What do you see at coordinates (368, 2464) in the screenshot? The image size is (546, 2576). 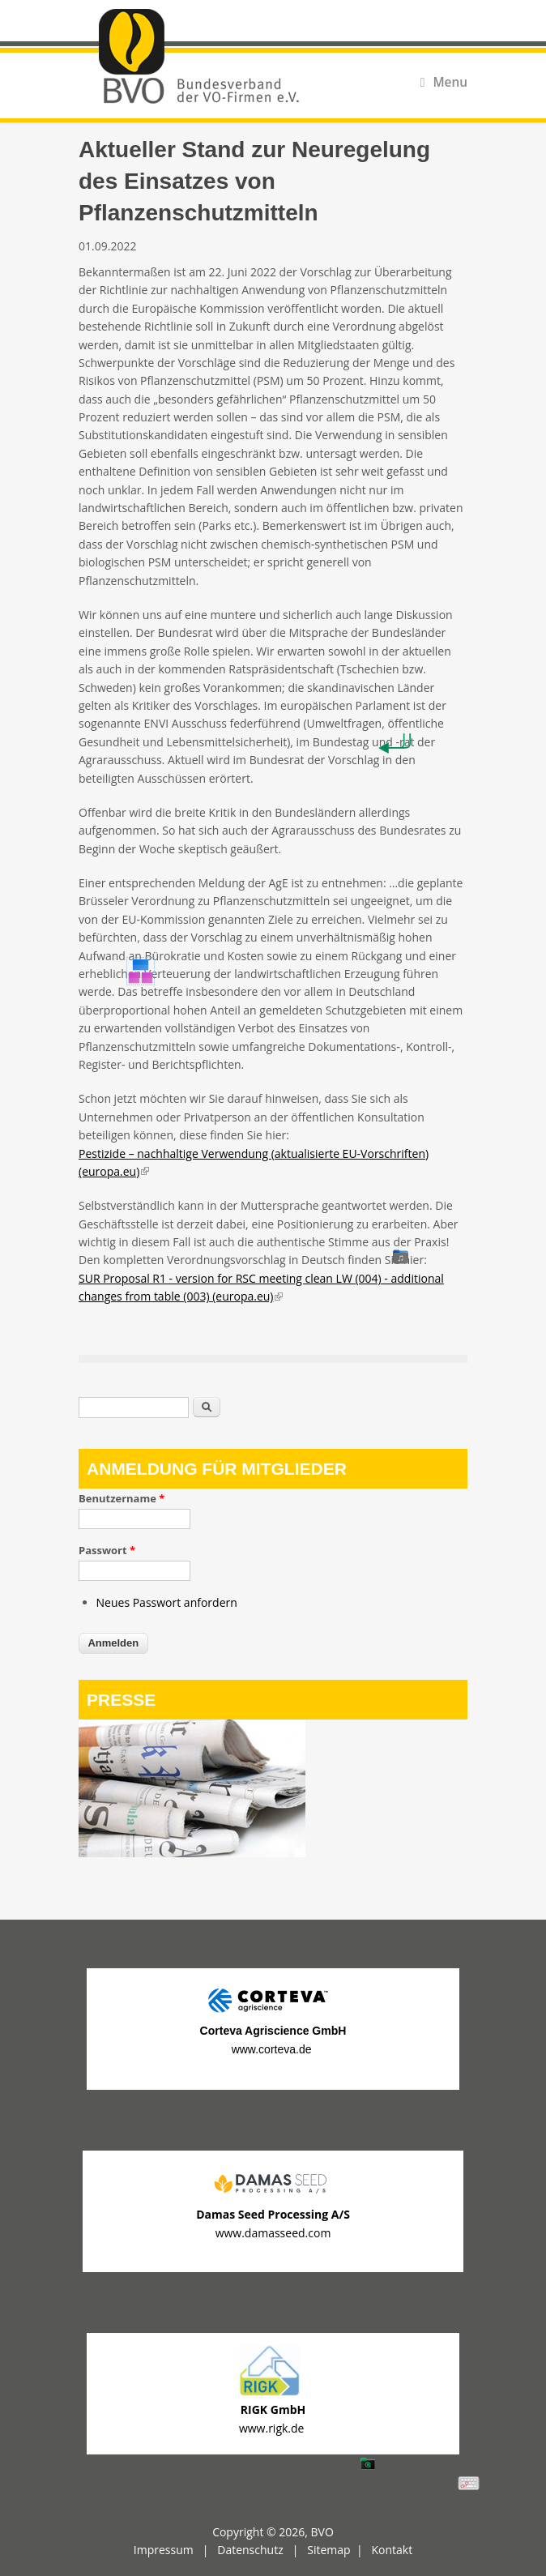 I see `open wondershare wutsapper application folder` at bounding box center [368, 2464].